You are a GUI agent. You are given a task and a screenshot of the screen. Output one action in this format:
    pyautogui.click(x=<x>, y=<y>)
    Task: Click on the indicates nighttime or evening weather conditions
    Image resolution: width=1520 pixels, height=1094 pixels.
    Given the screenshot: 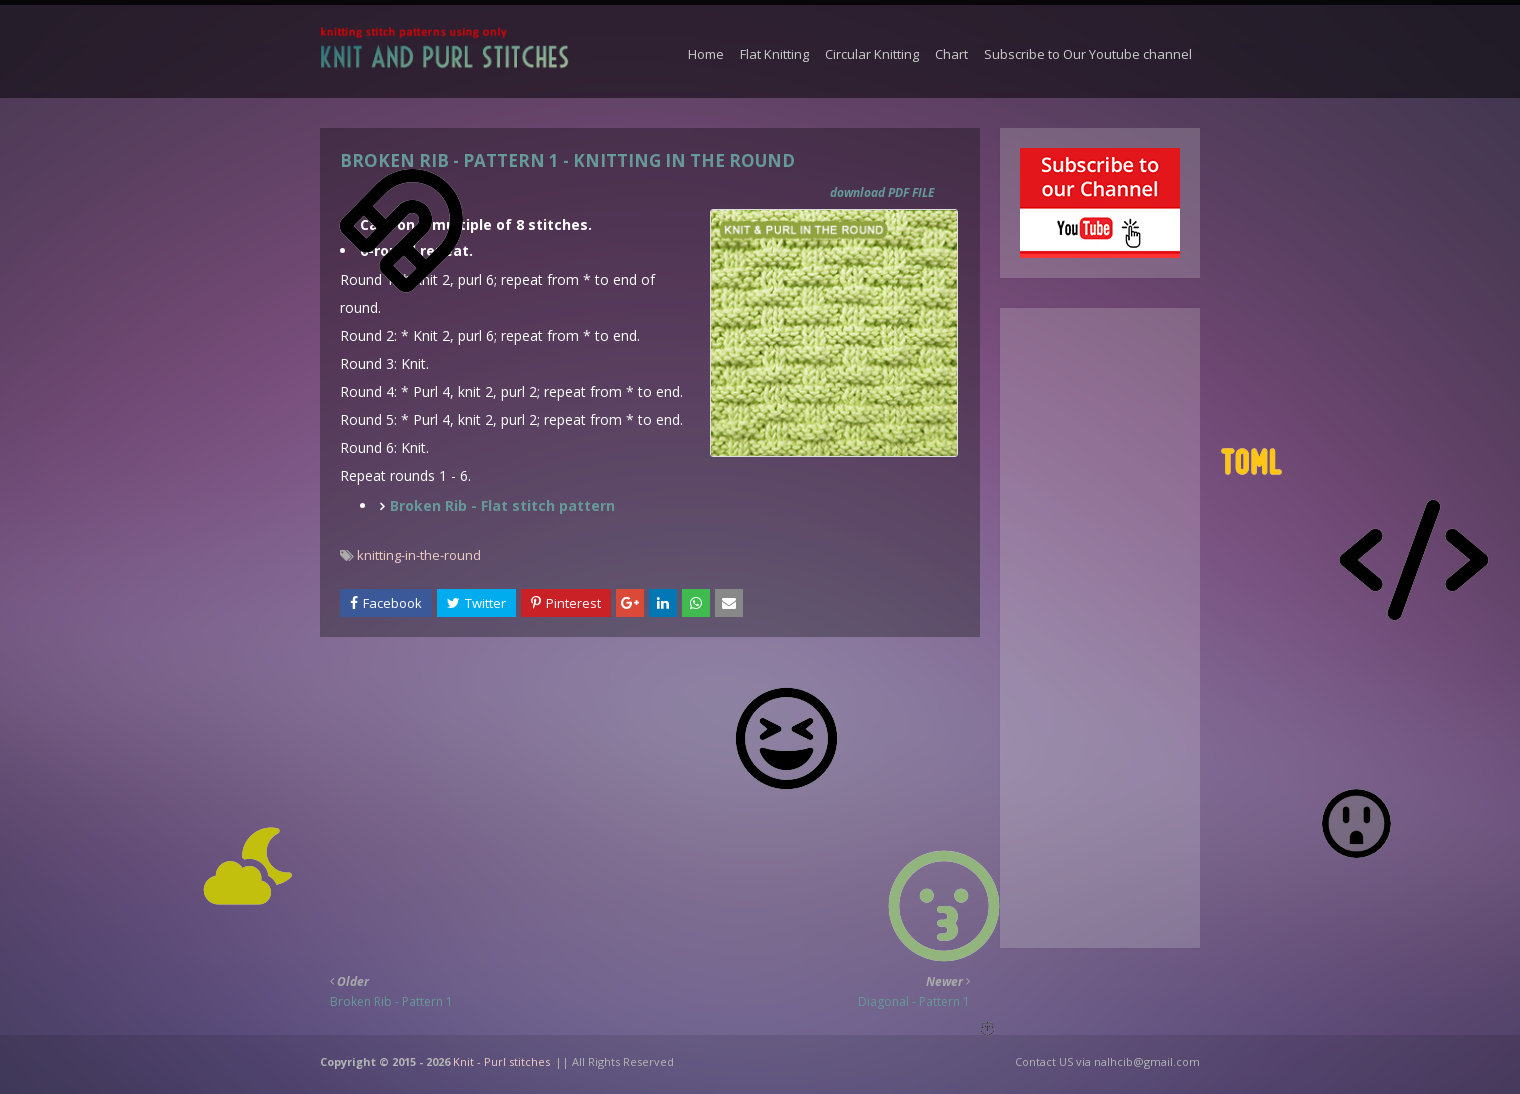 What is the action you would take?
    pyautogui.click(x=247, y=866)
    